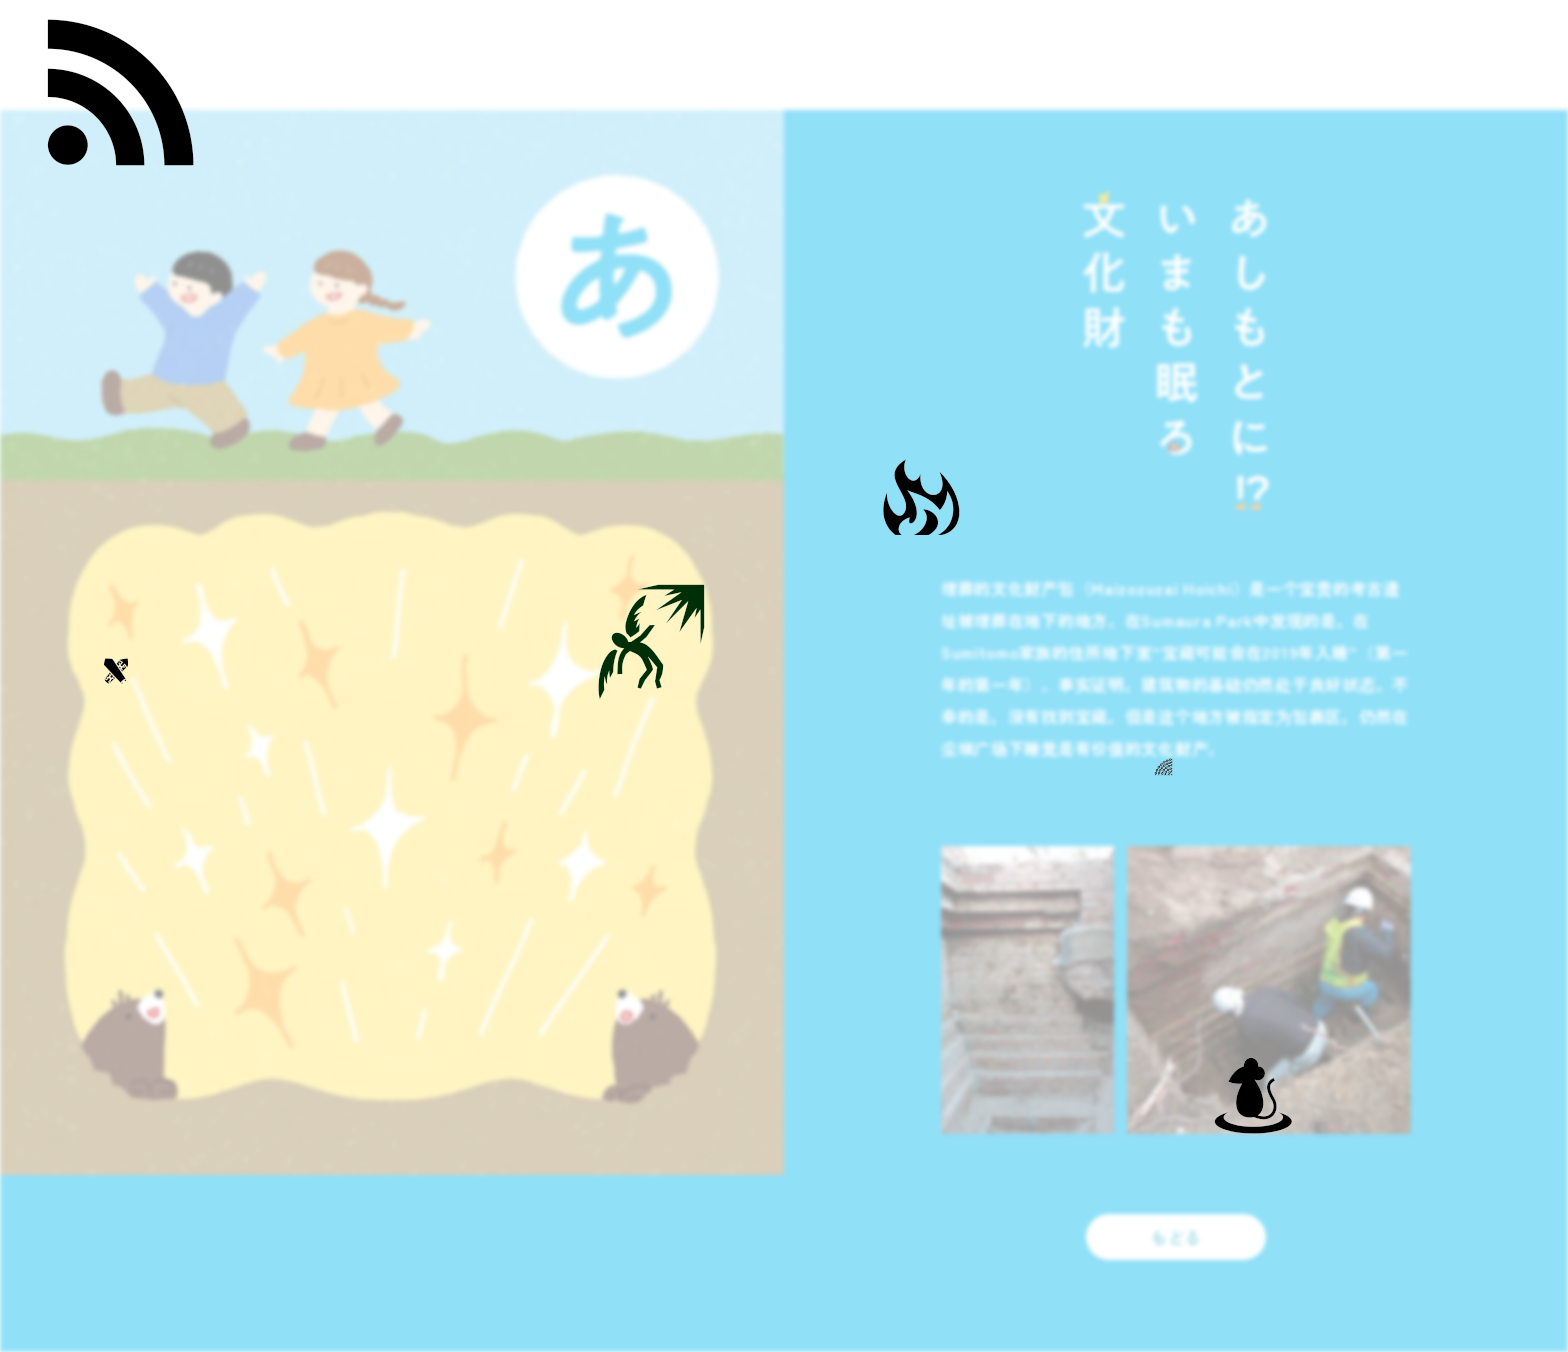 This screenshot has height=1352, width=1568. Describe the element at coordinates (120, 92) in the screenshot. I see `subscribe to RSS feed` at that location.